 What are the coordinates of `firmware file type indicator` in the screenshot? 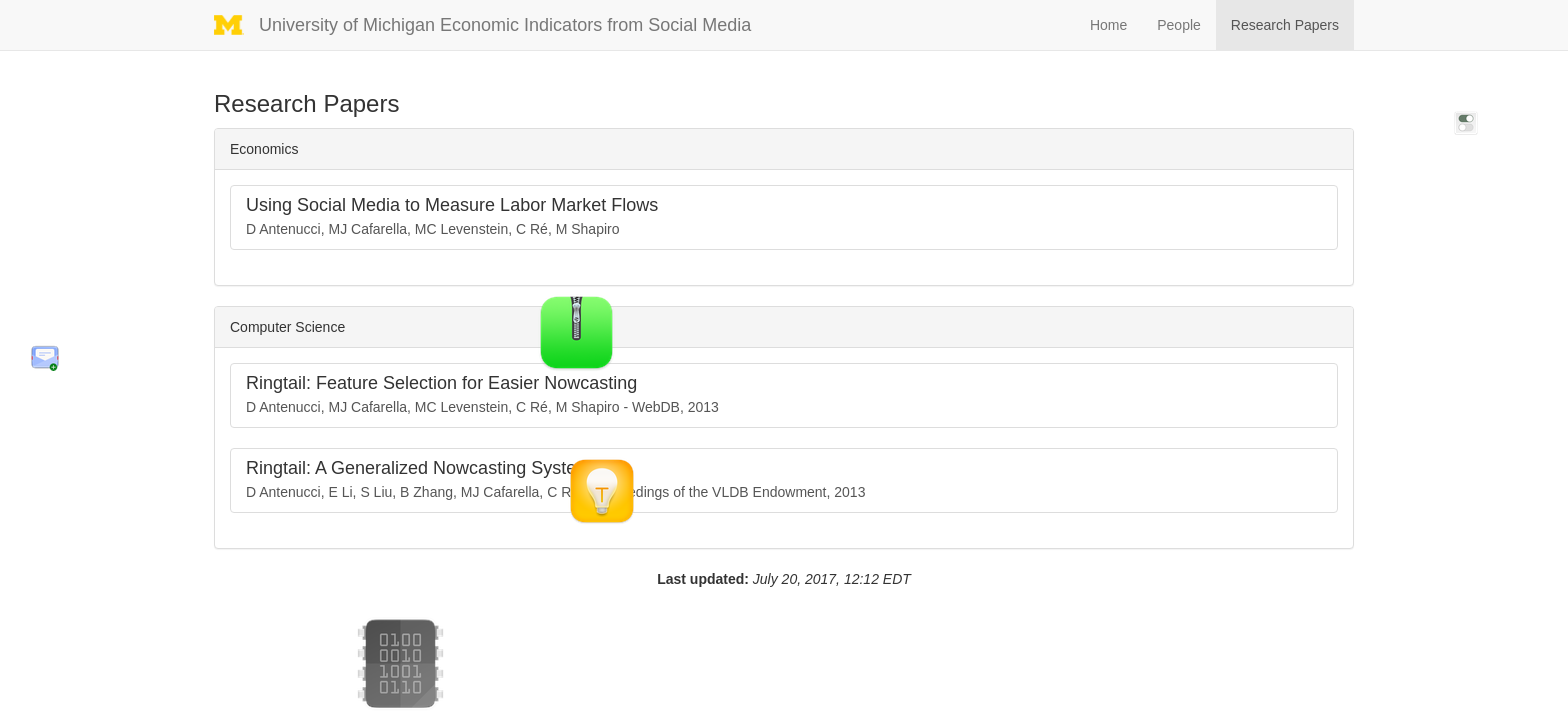 It's located at (400, 663).